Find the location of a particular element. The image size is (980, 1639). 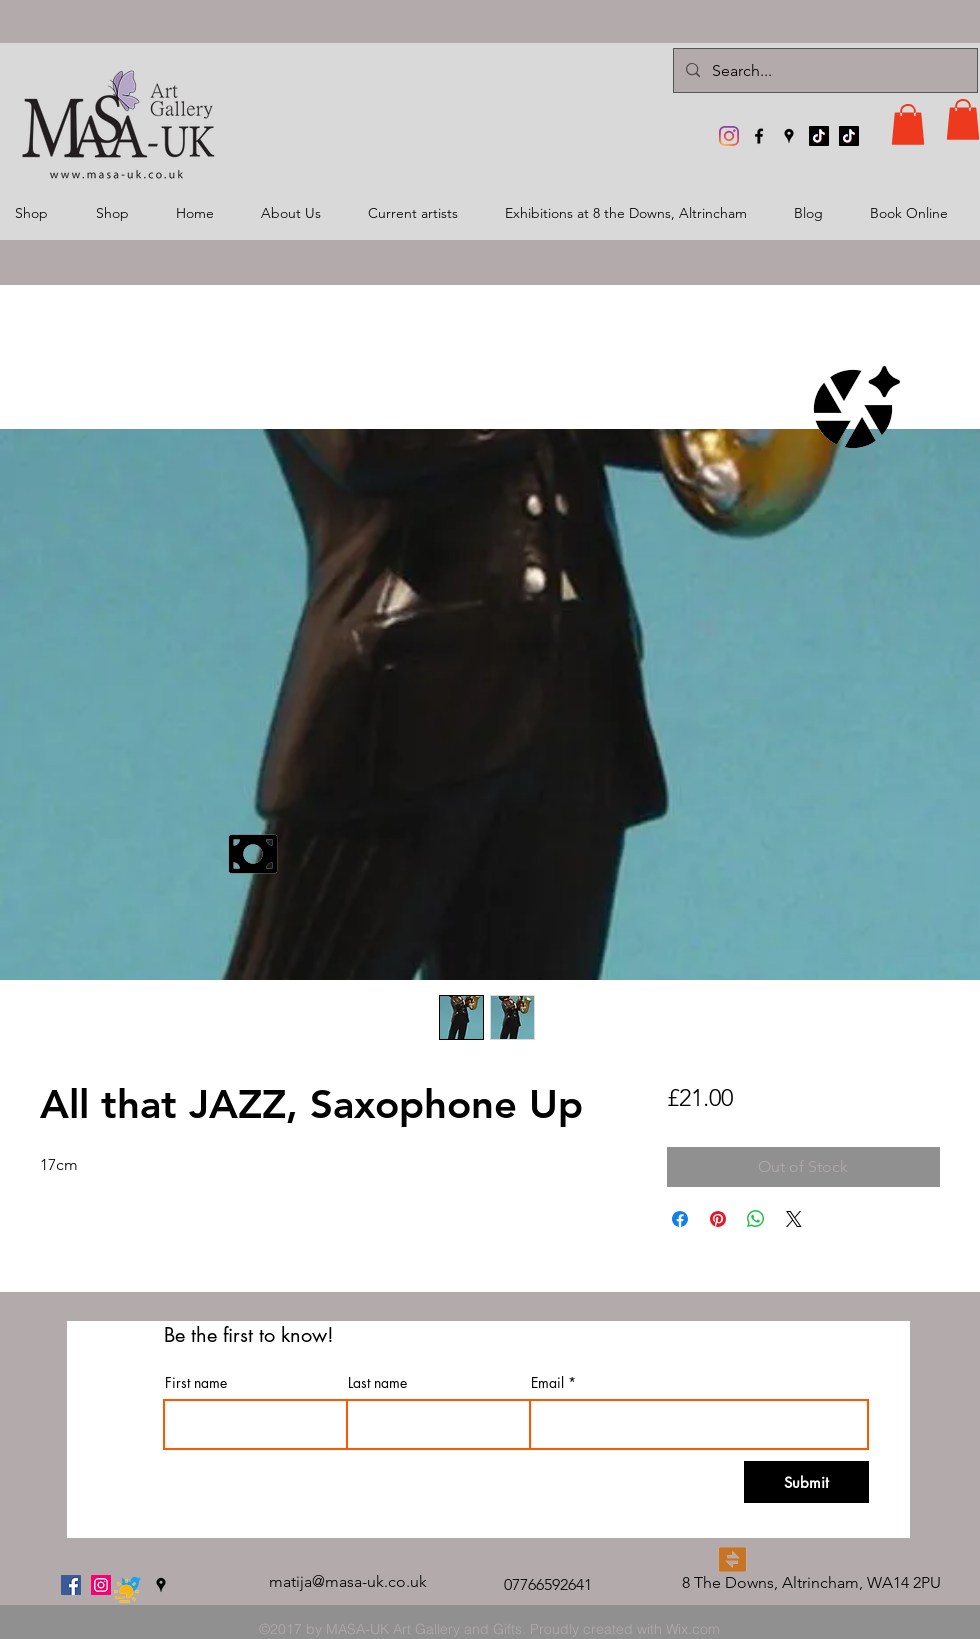

exchange or swap currency is located at coordinates (732, 1559).